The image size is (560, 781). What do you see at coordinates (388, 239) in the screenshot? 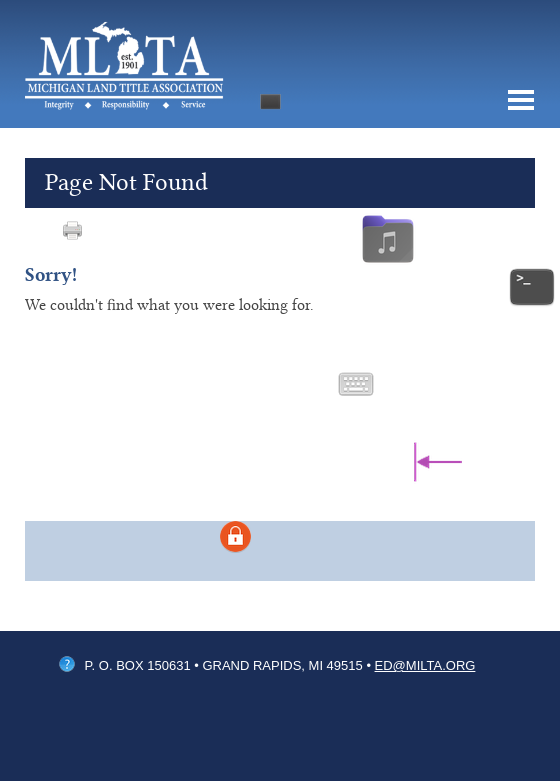
I see `open your music folder` at bounding box center [388, 239].